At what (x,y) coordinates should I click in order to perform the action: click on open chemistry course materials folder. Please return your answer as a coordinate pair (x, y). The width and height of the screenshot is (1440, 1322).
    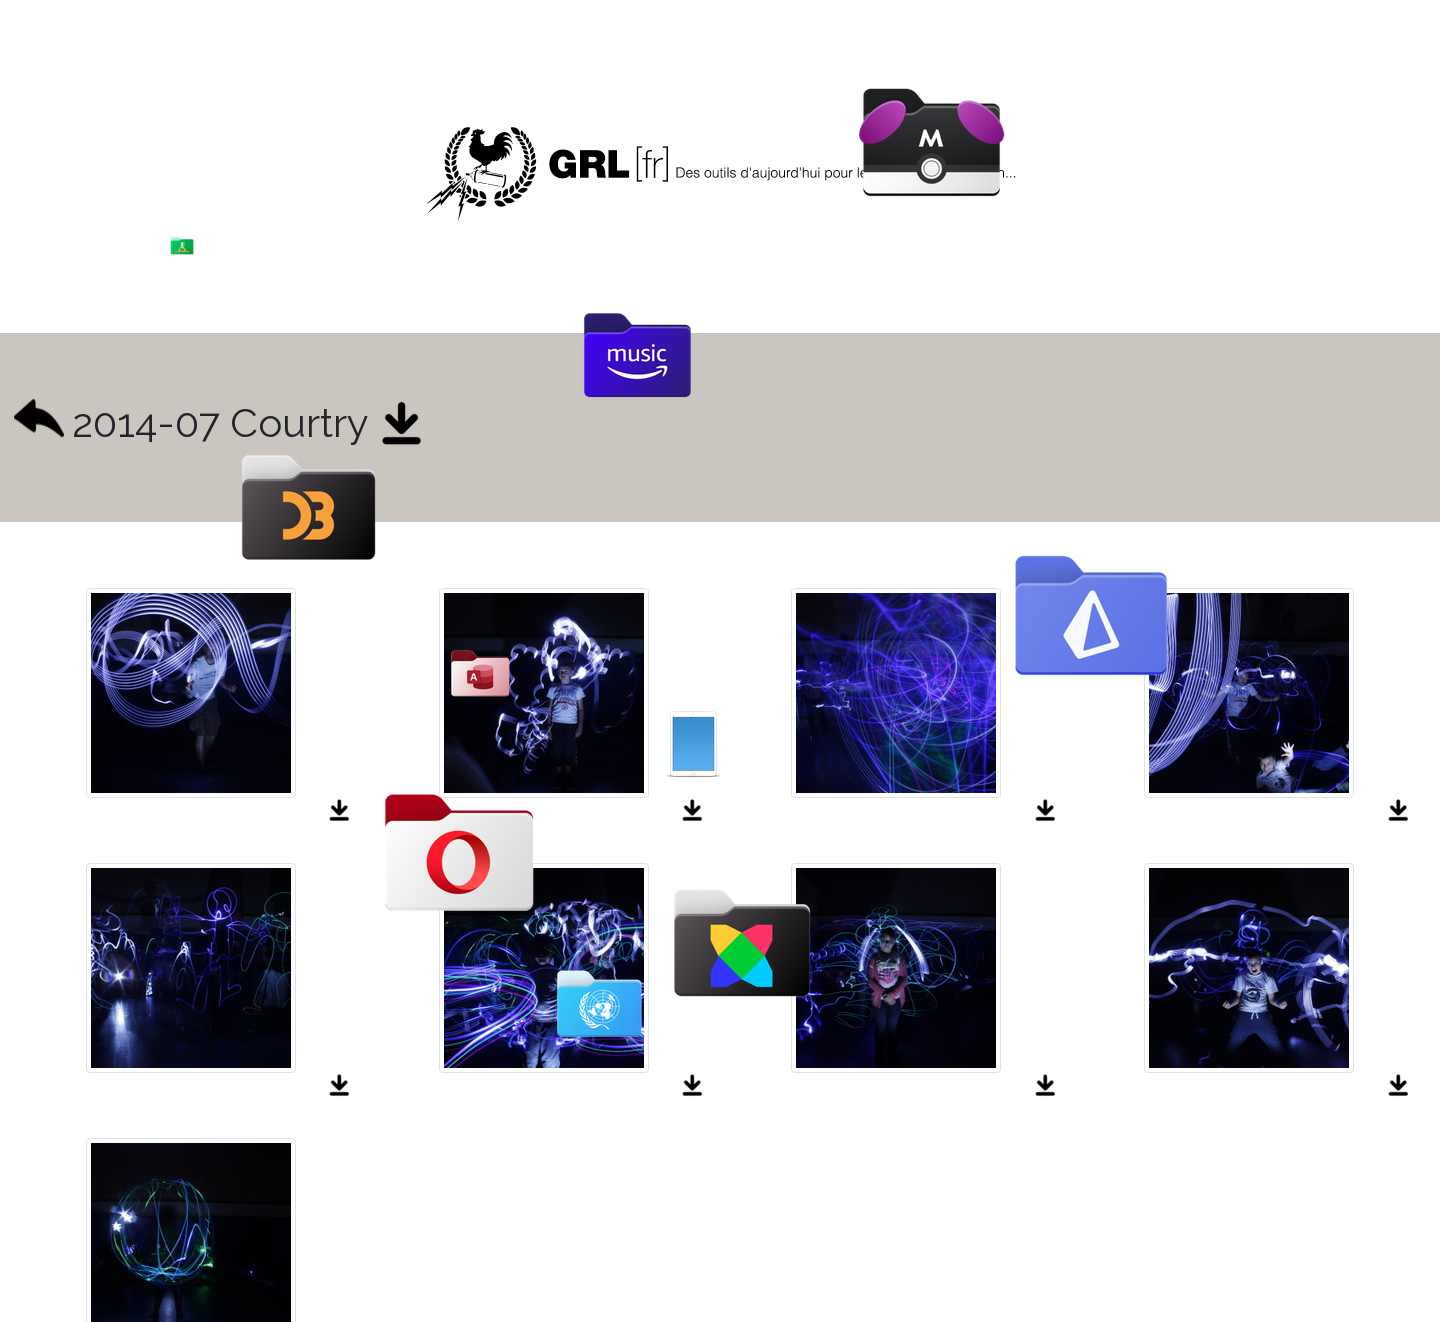
    Looking at the image, I should click on (182, 246).